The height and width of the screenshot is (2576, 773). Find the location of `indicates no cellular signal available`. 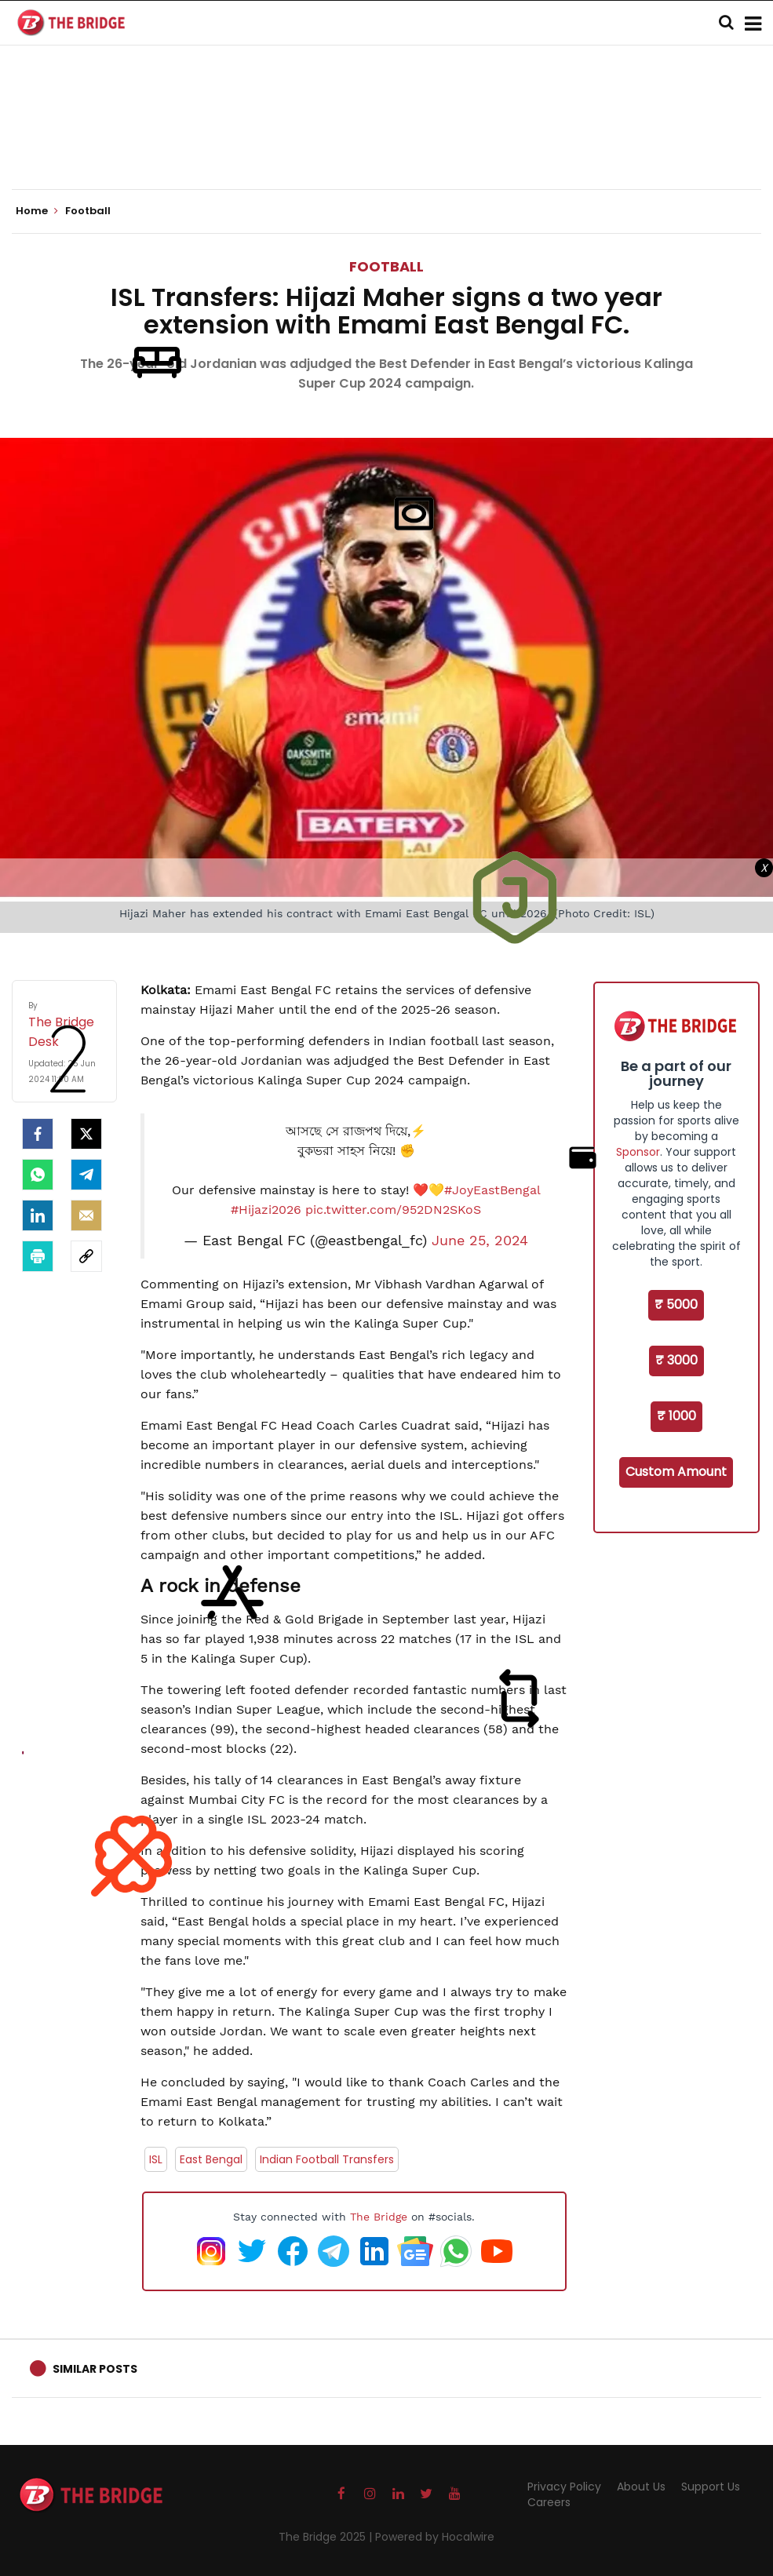

indicates no cellular signal available is located at coordinates (40, 1739).